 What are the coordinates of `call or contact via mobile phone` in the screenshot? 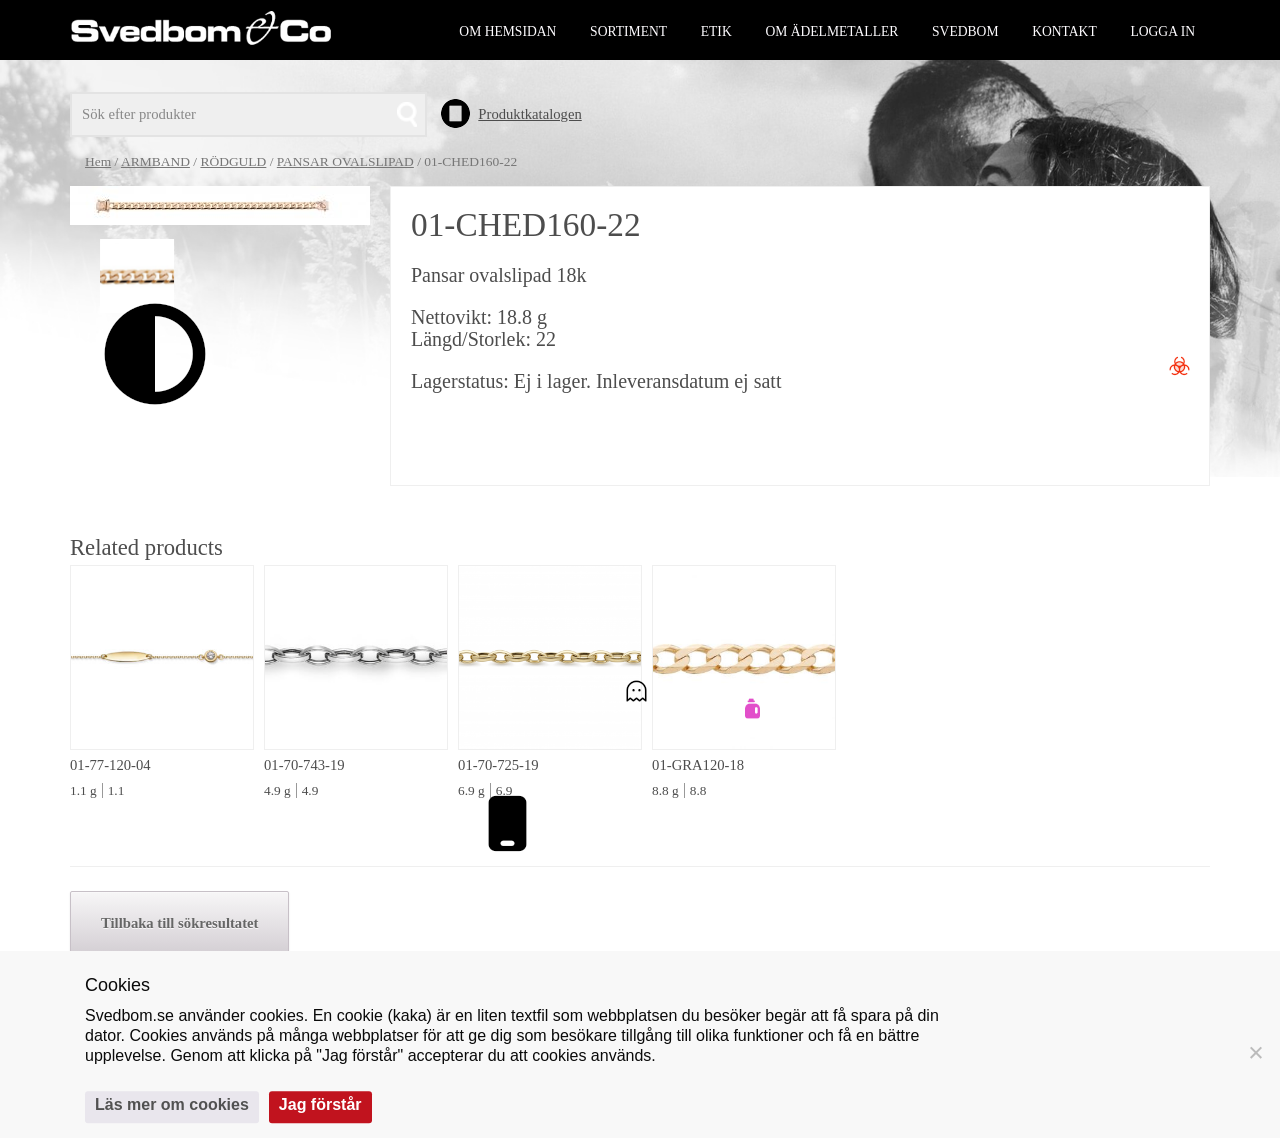 It's located at (507, 823).